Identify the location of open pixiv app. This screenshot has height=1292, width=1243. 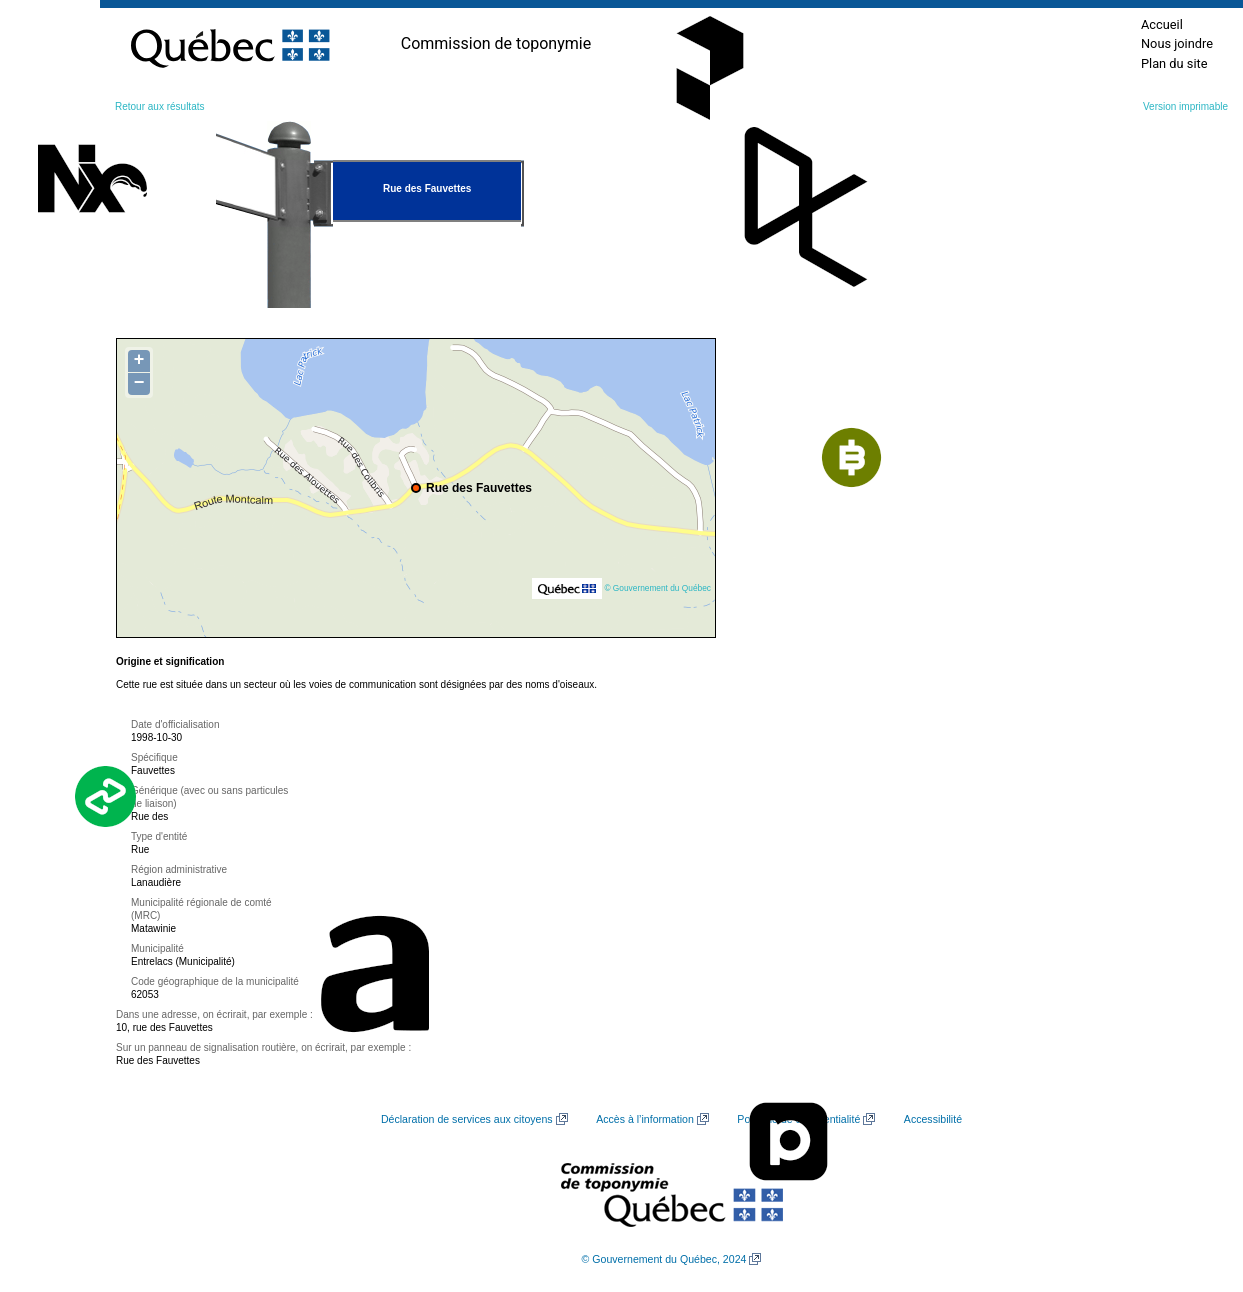
(788, 1141).